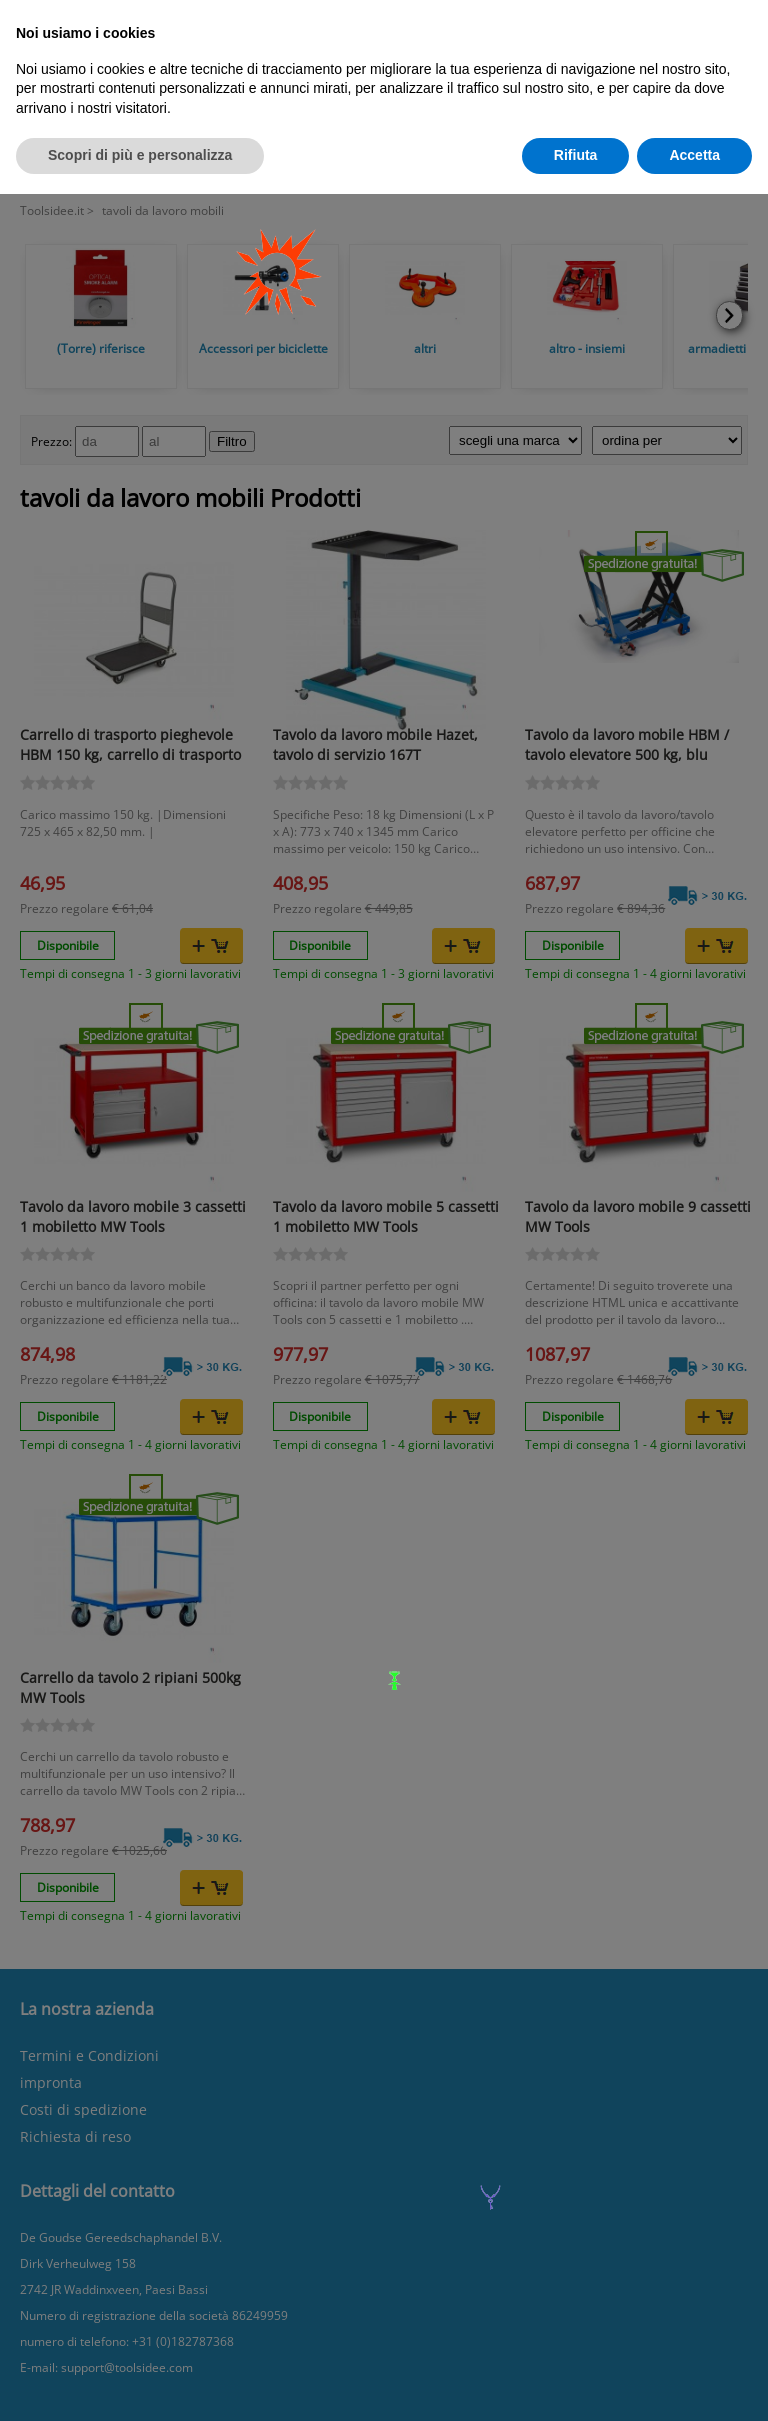 This screenshot has height=2421, width=768. What do you see at coordinates (490, 2197) in the screenshot?
I see `decorative key item or accessory in a game inventory` at bounding box center [490, 2197].